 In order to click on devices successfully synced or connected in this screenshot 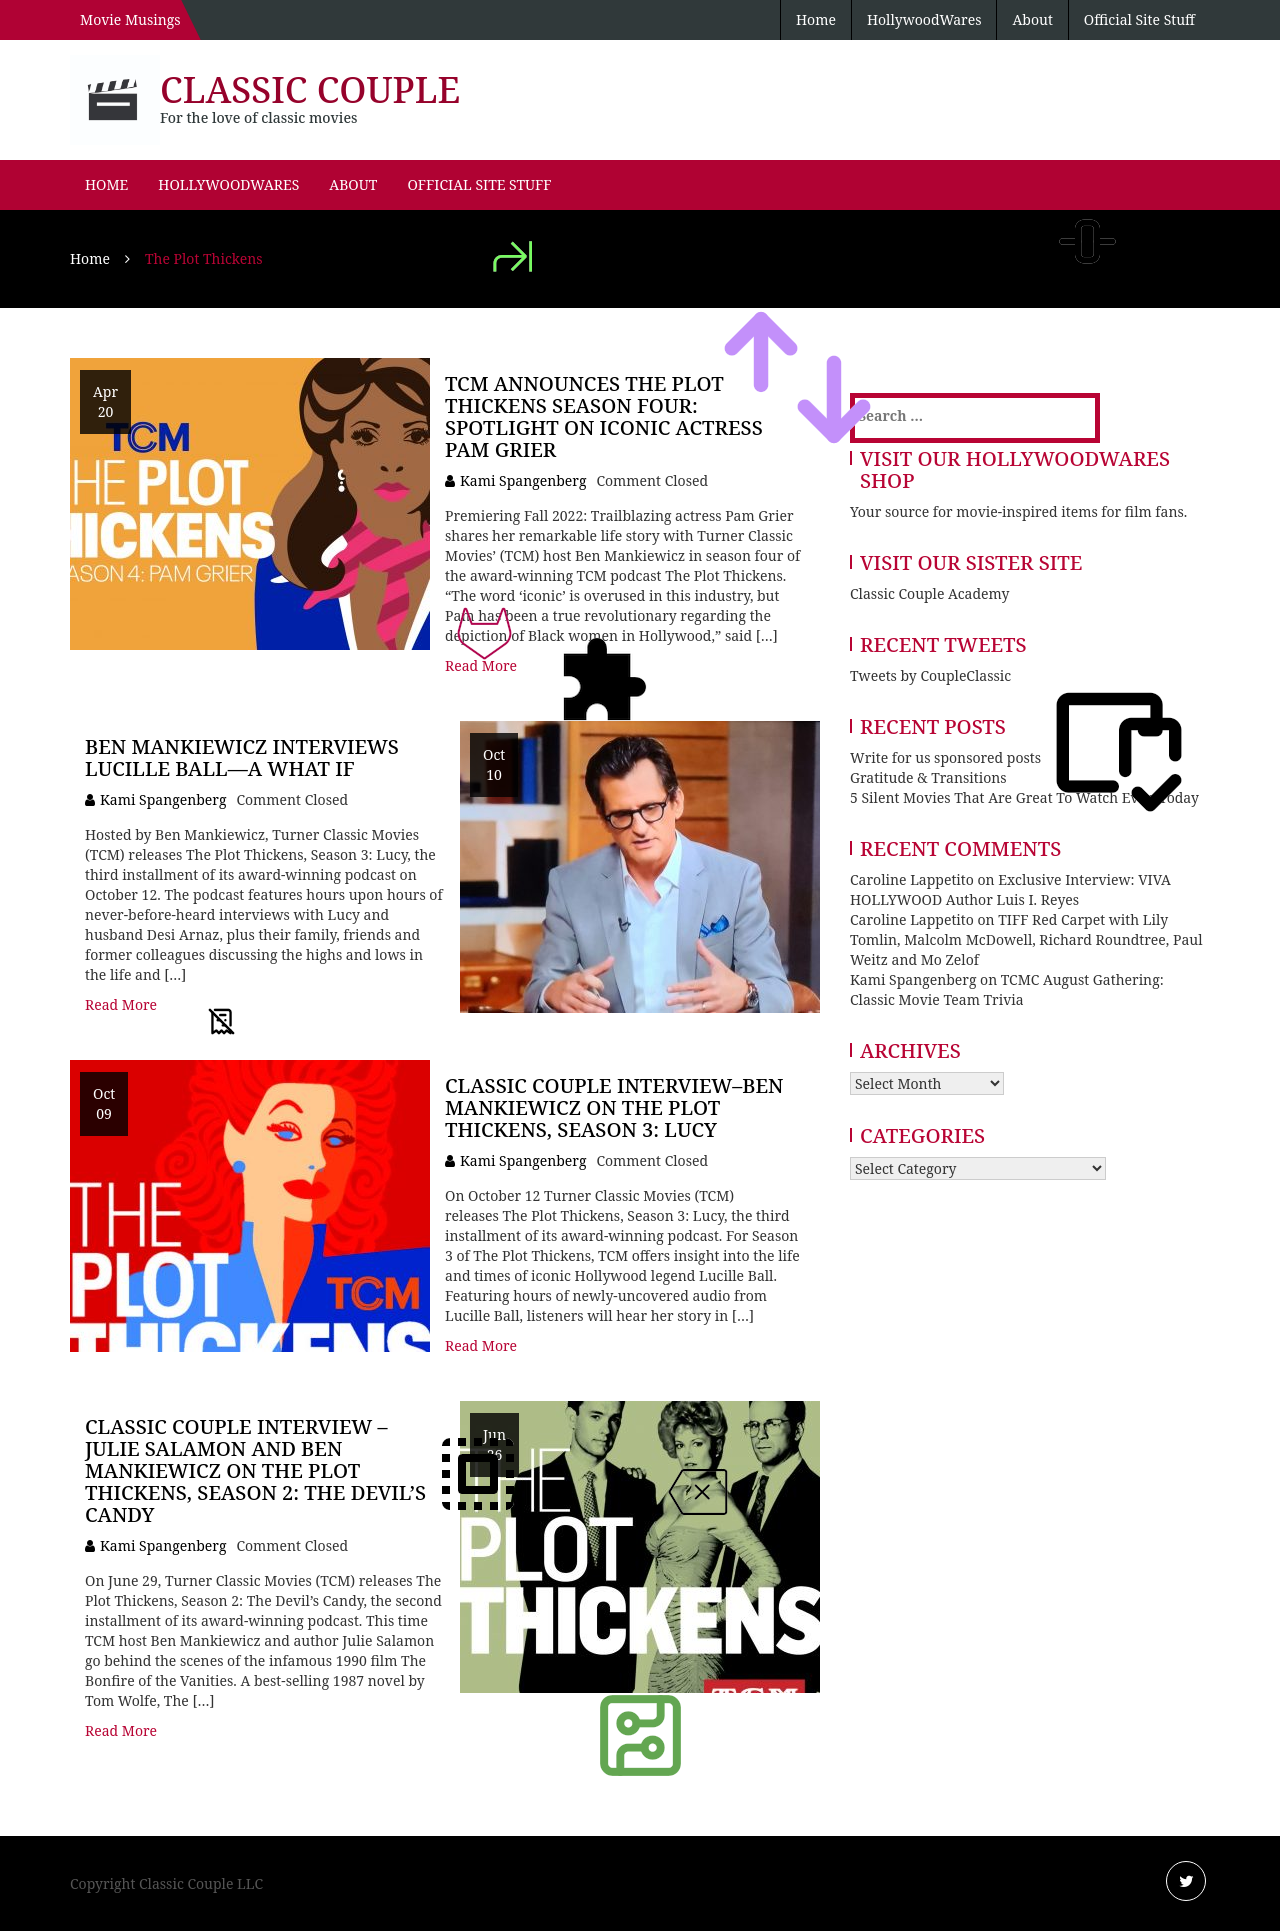, I will do `click(1119, 749)`.